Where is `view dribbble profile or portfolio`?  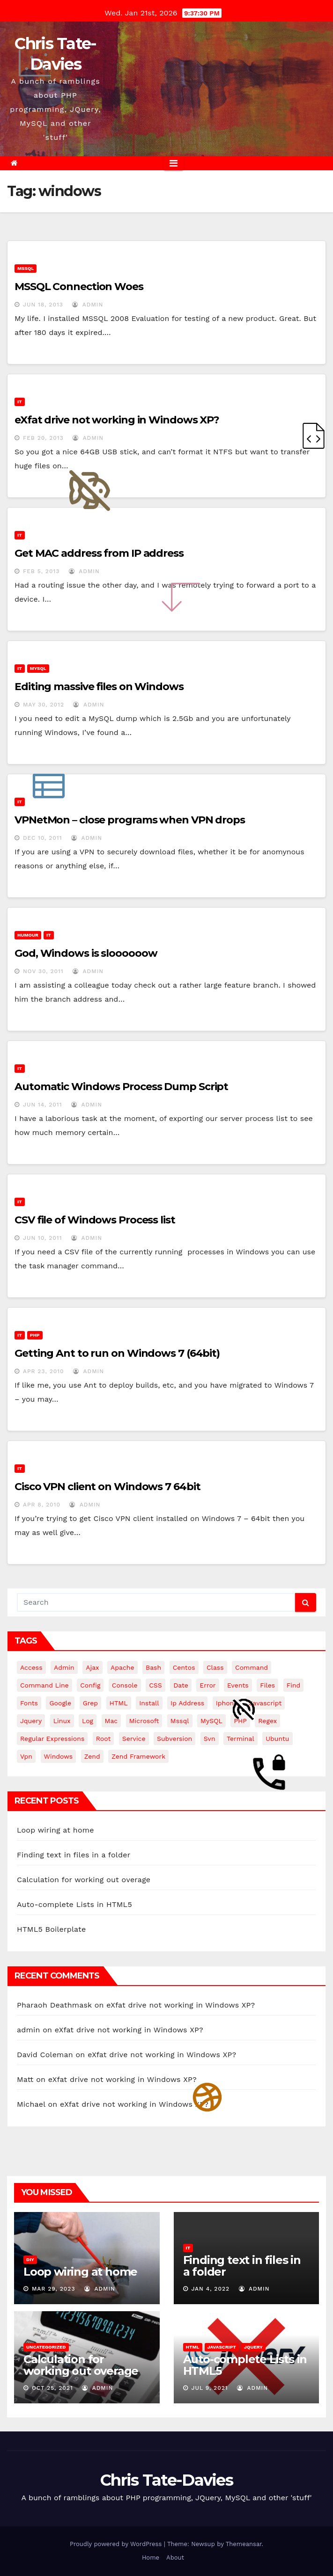 view dribbble profile or portfolio is located at coordinates (207, 2097).